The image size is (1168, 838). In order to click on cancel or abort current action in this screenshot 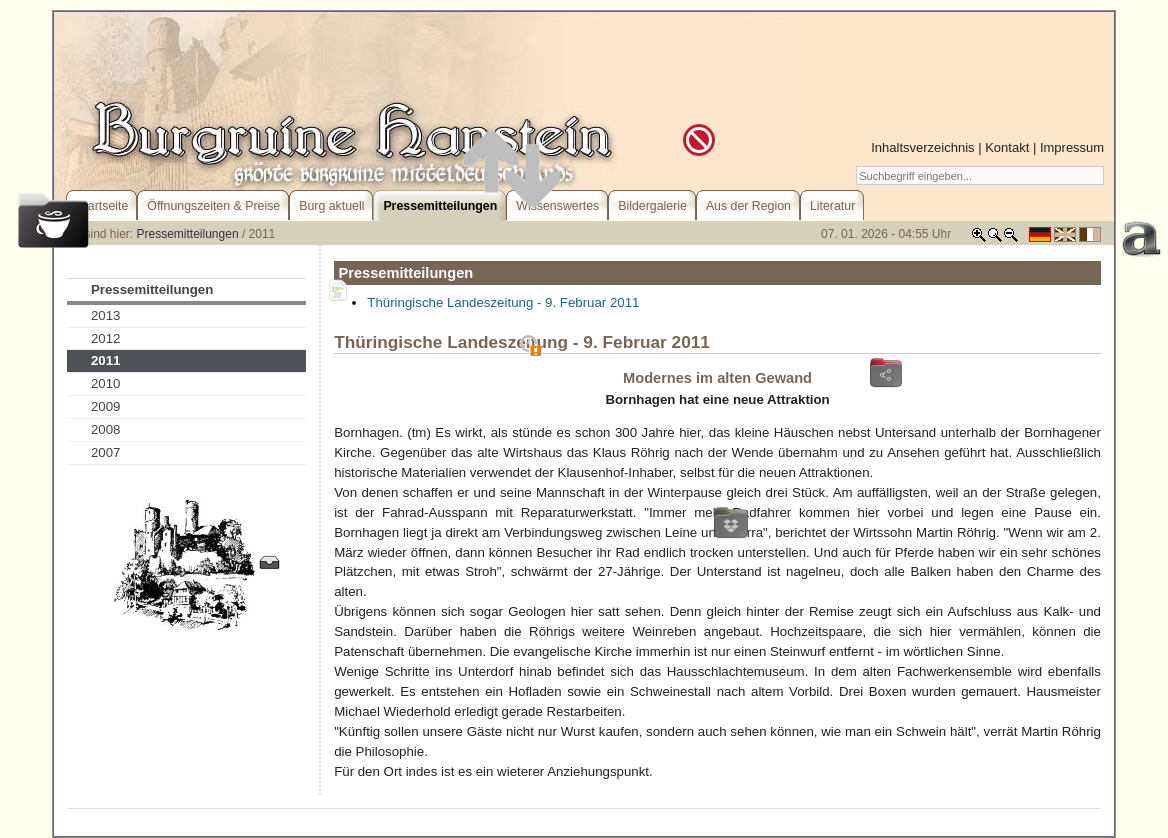, I will do `click(699, 140)`.